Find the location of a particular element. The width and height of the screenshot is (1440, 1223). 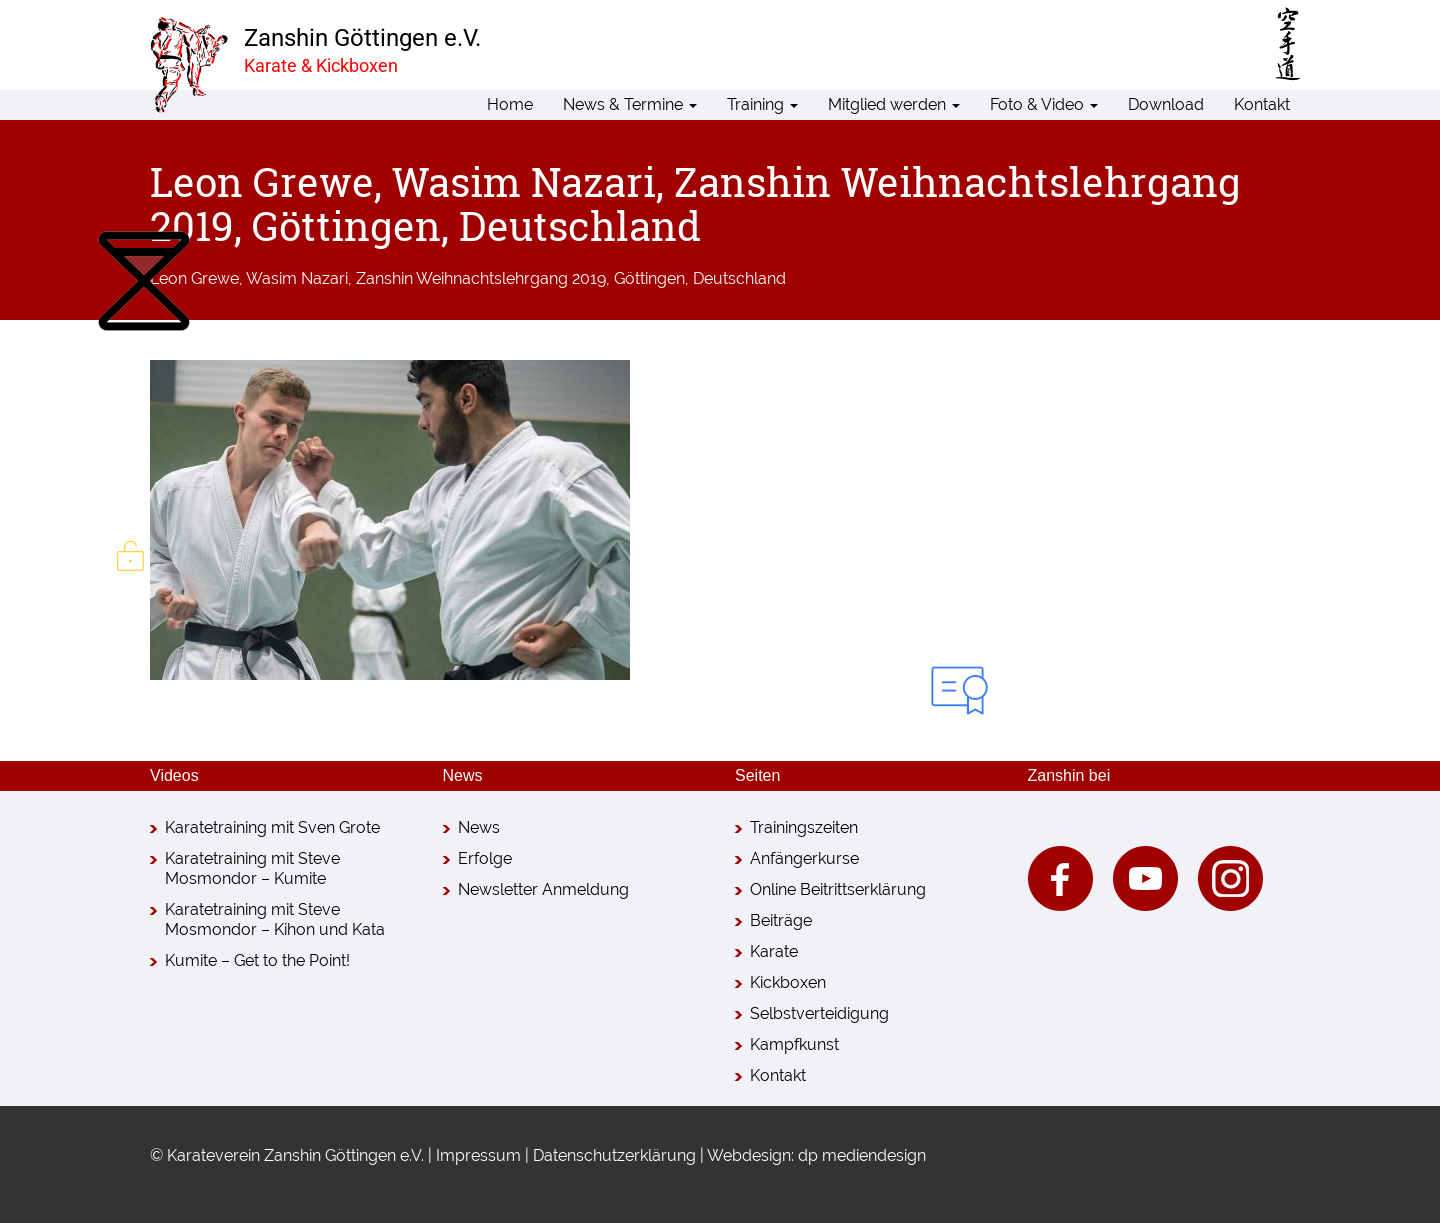

view certificate or credential details is located at coordinates (957, 688).